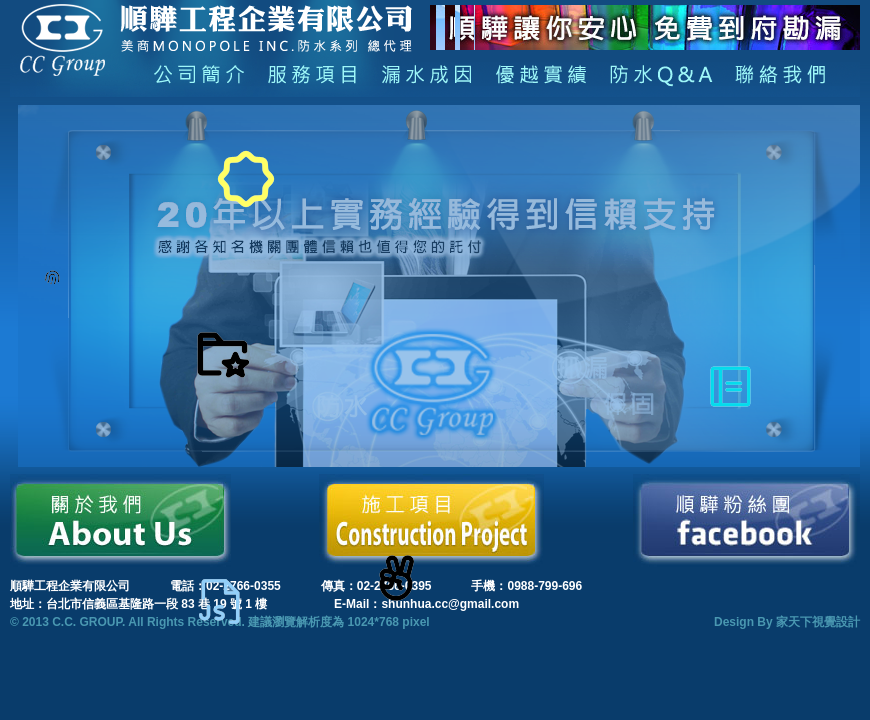 The width and height of the screenshot is (870, 720). I want to click on send a peace sign reaction, so click(396, 578).